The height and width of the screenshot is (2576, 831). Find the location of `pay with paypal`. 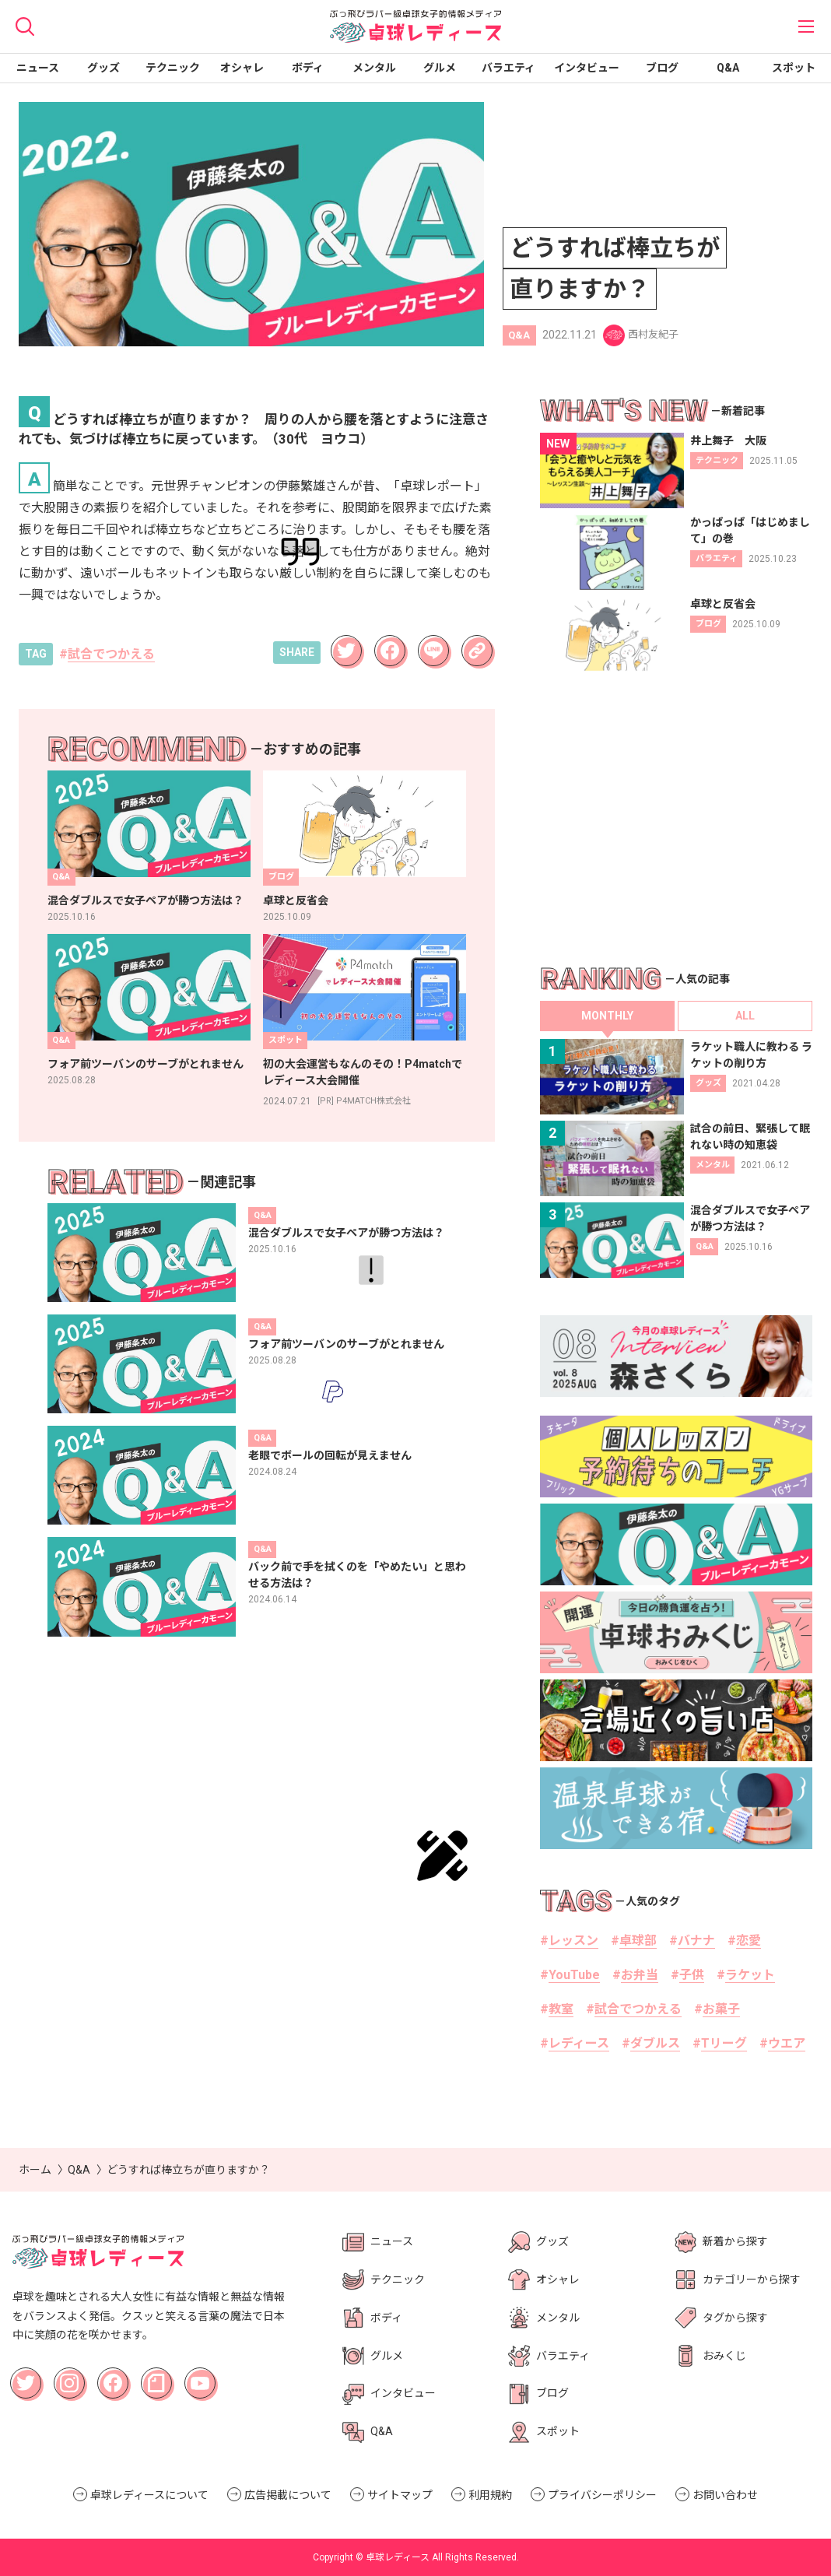

pay with paypal is located at coordinates (332, 1392).